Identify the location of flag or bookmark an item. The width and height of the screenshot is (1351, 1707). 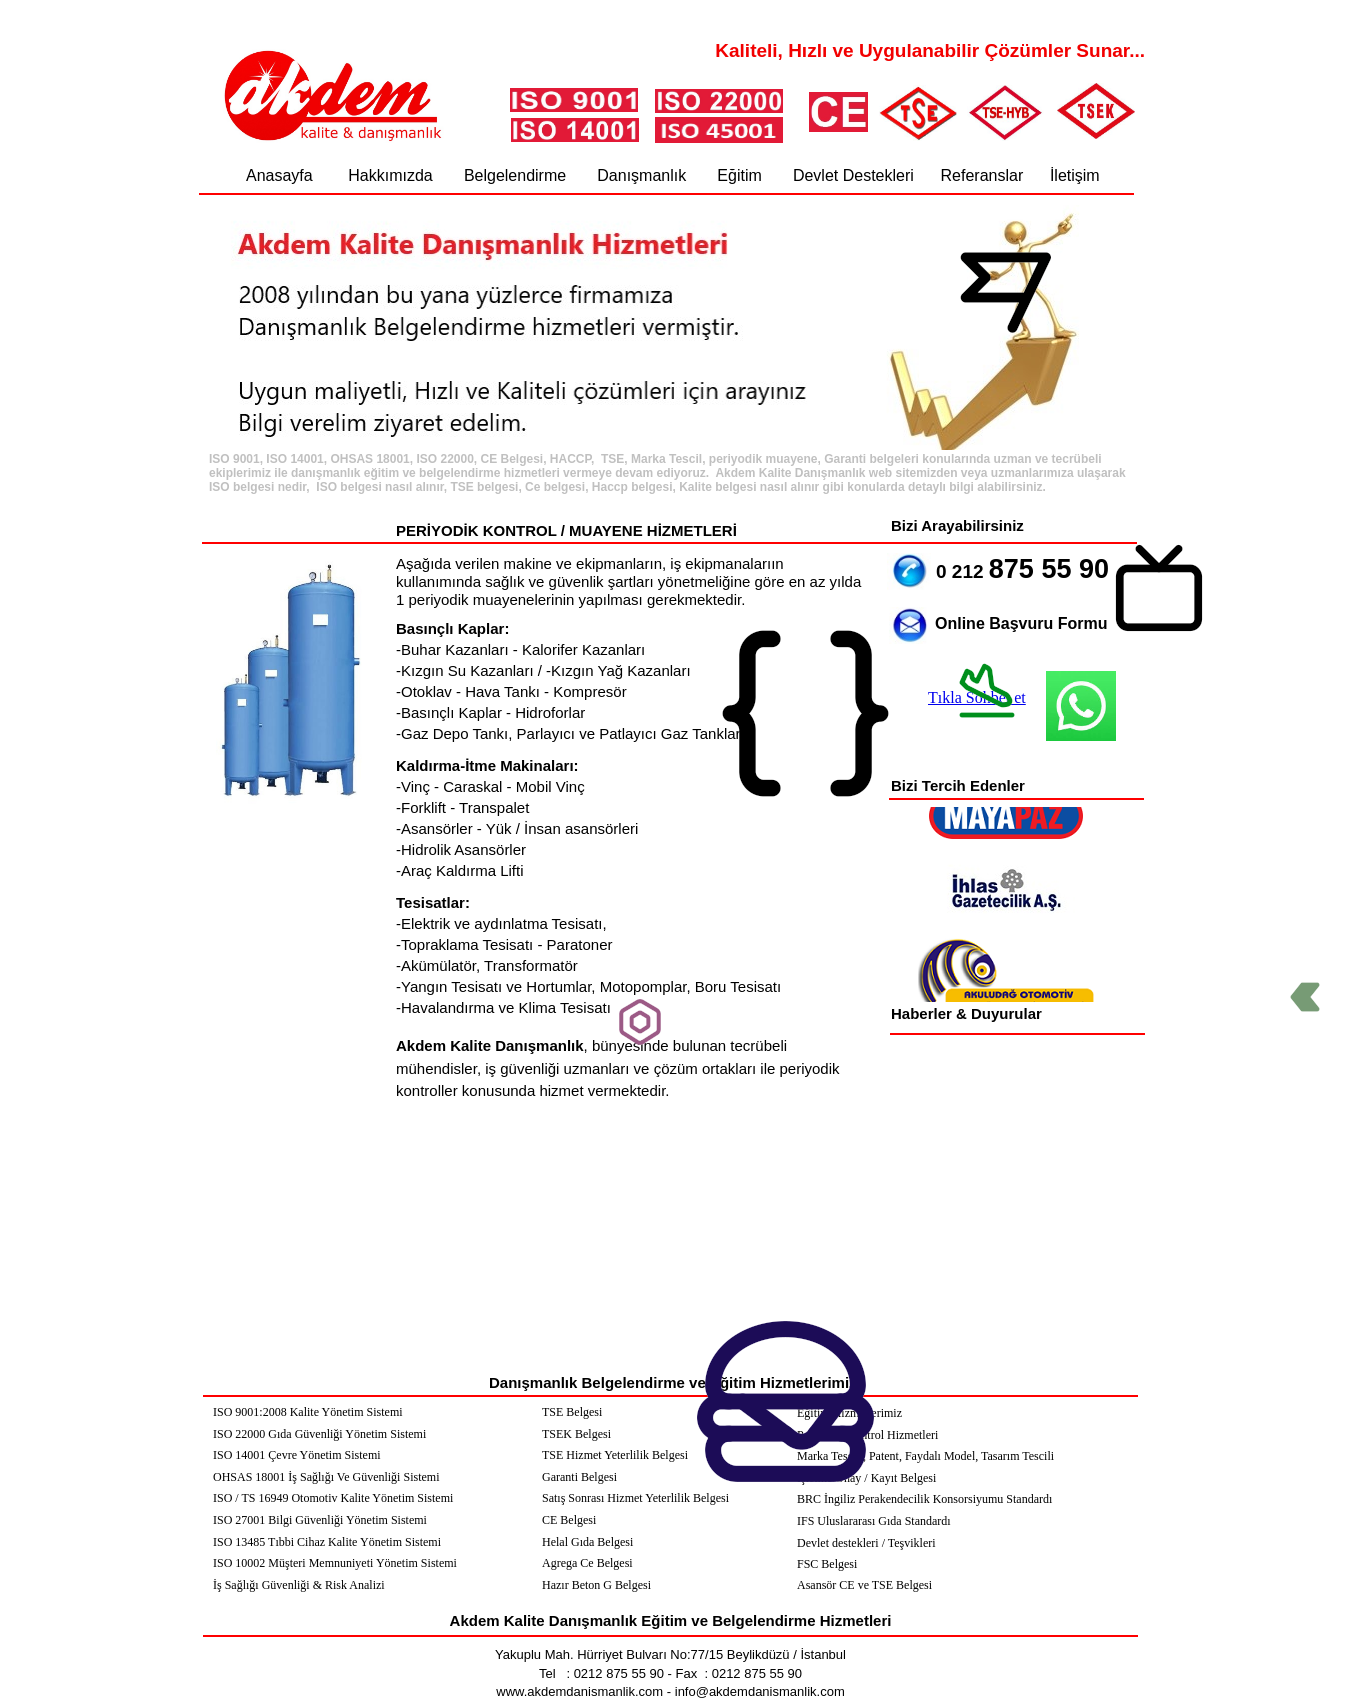
(1002, 287).